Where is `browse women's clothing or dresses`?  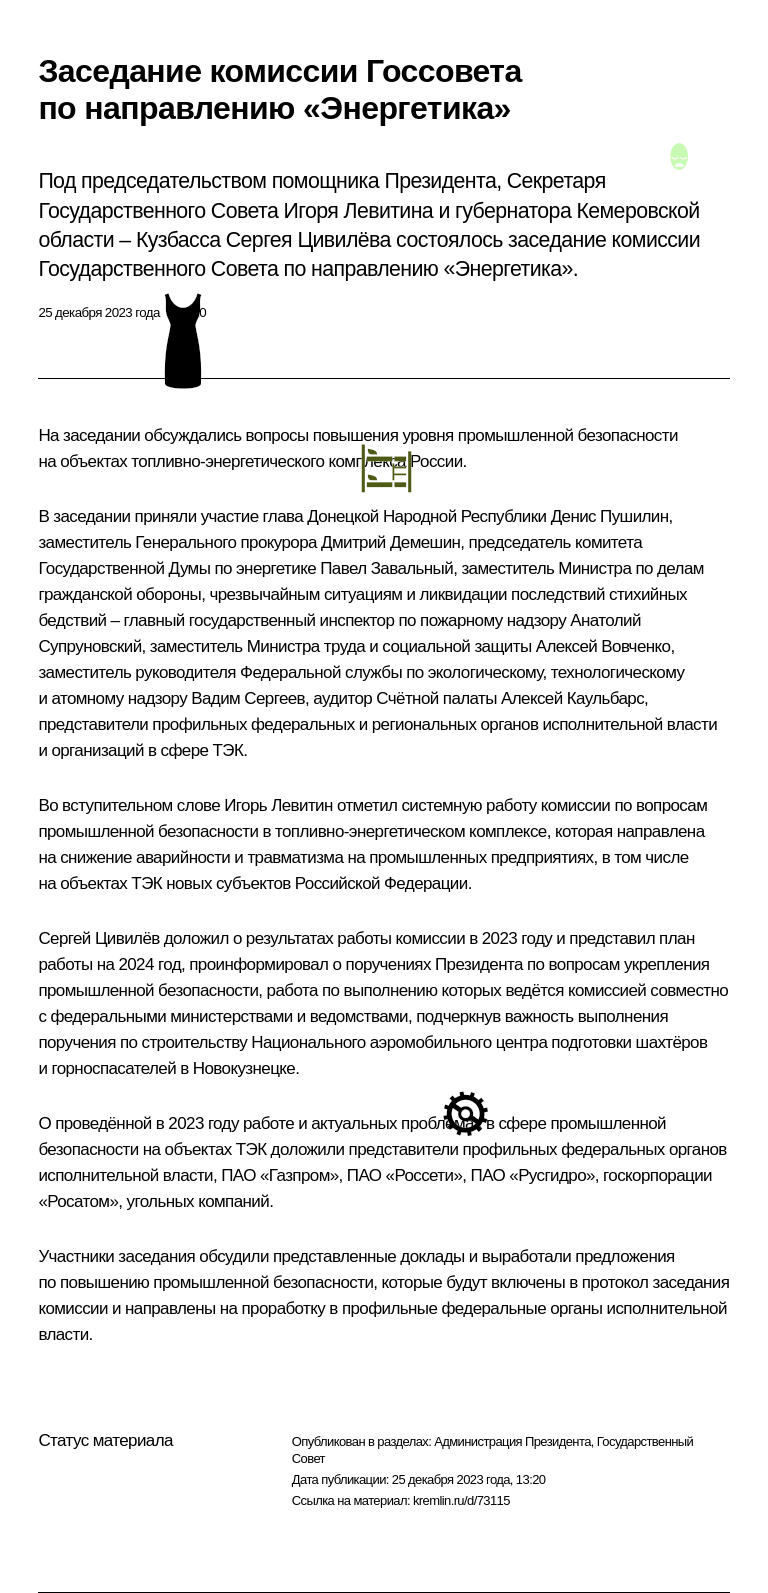
browse women's clothing or dresses is located at coordinates (183, 341).